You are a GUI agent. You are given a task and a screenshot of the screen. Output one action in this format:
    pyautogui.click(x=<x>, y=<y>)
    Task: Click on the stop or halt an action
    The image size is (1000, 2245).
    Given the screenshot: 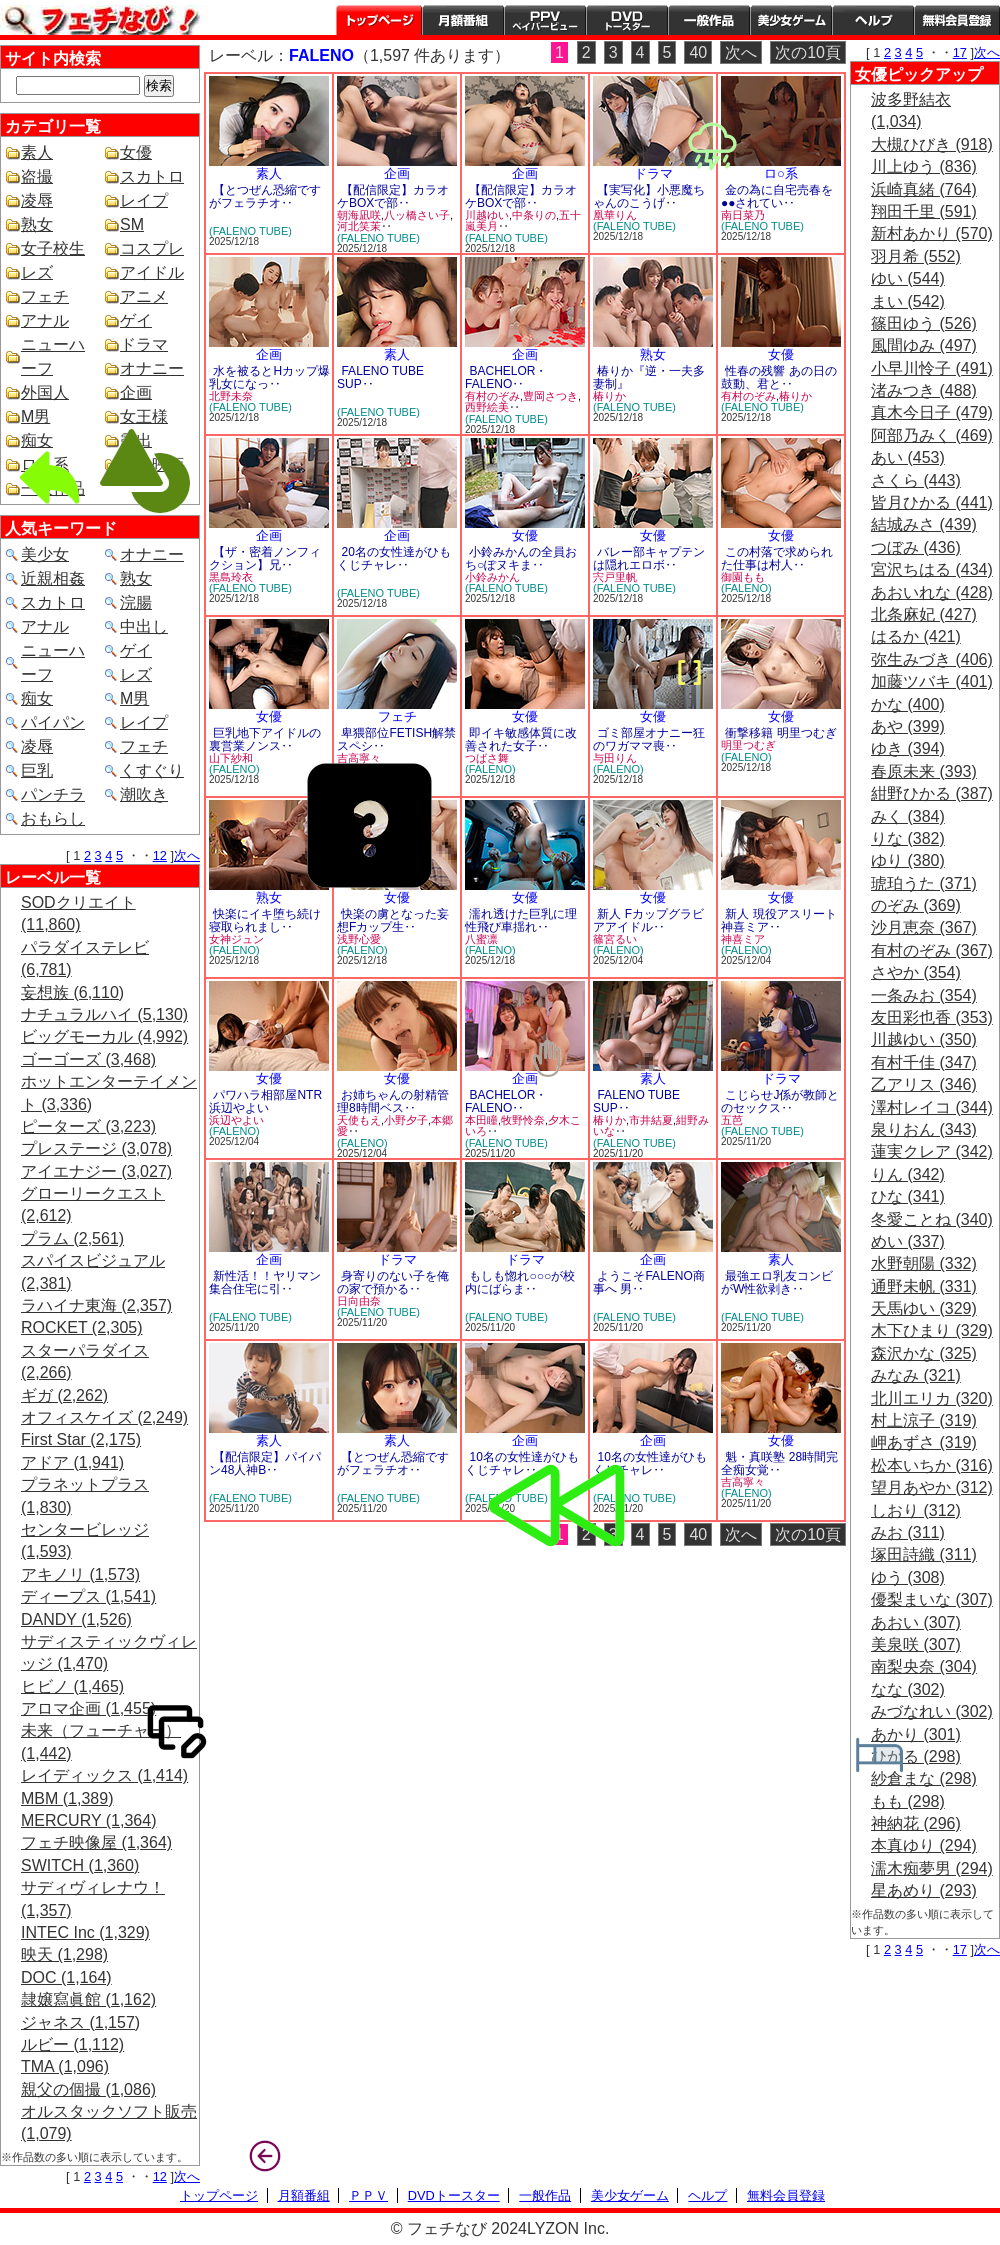 What is the action you would take?
    pyautogui.click(x=546, y=1058)
    